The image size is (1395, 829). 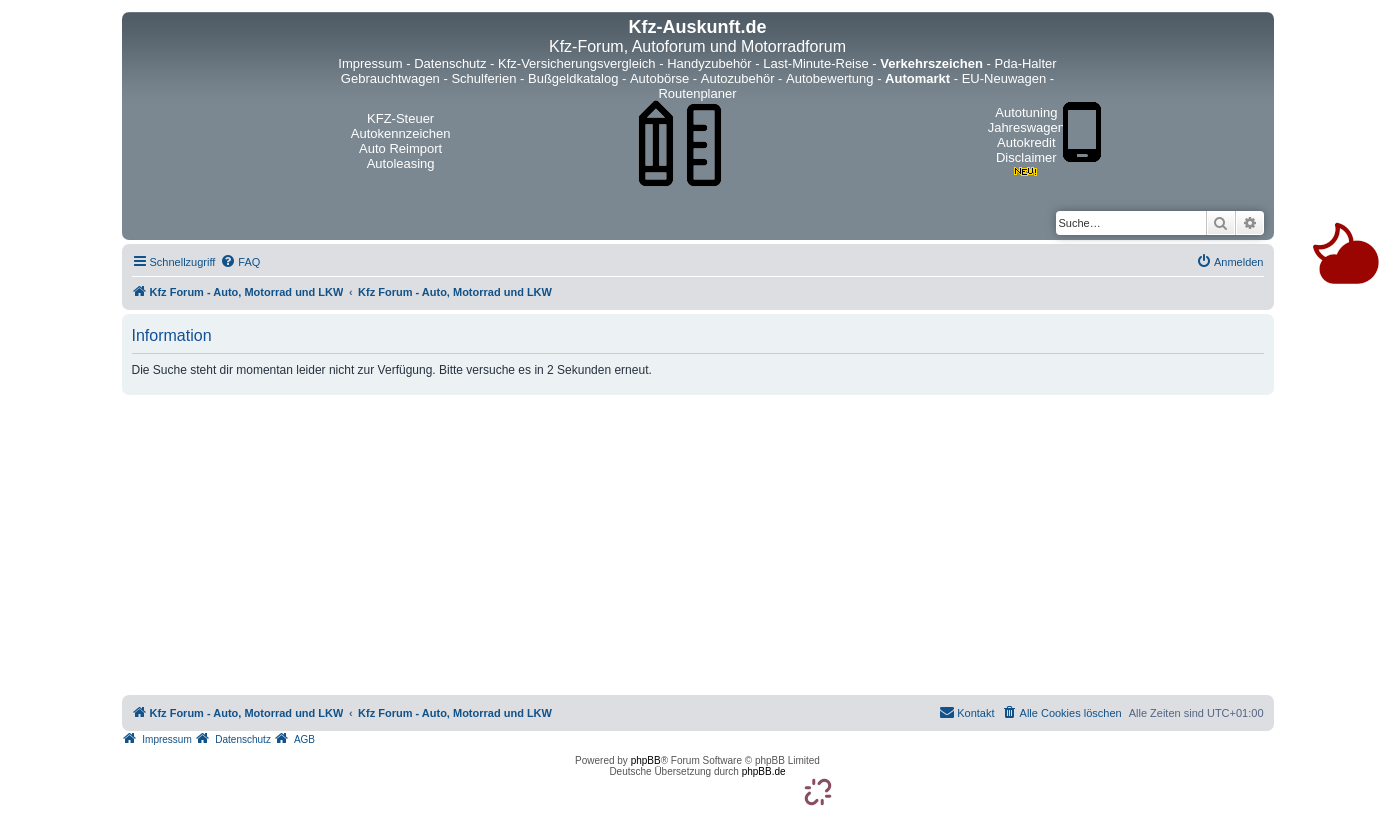 What do you see at coordinates (1344, 256) in the screenshot?
I see `indicates nighttime or evening weather conditions` at bounding box center [1344, 256].